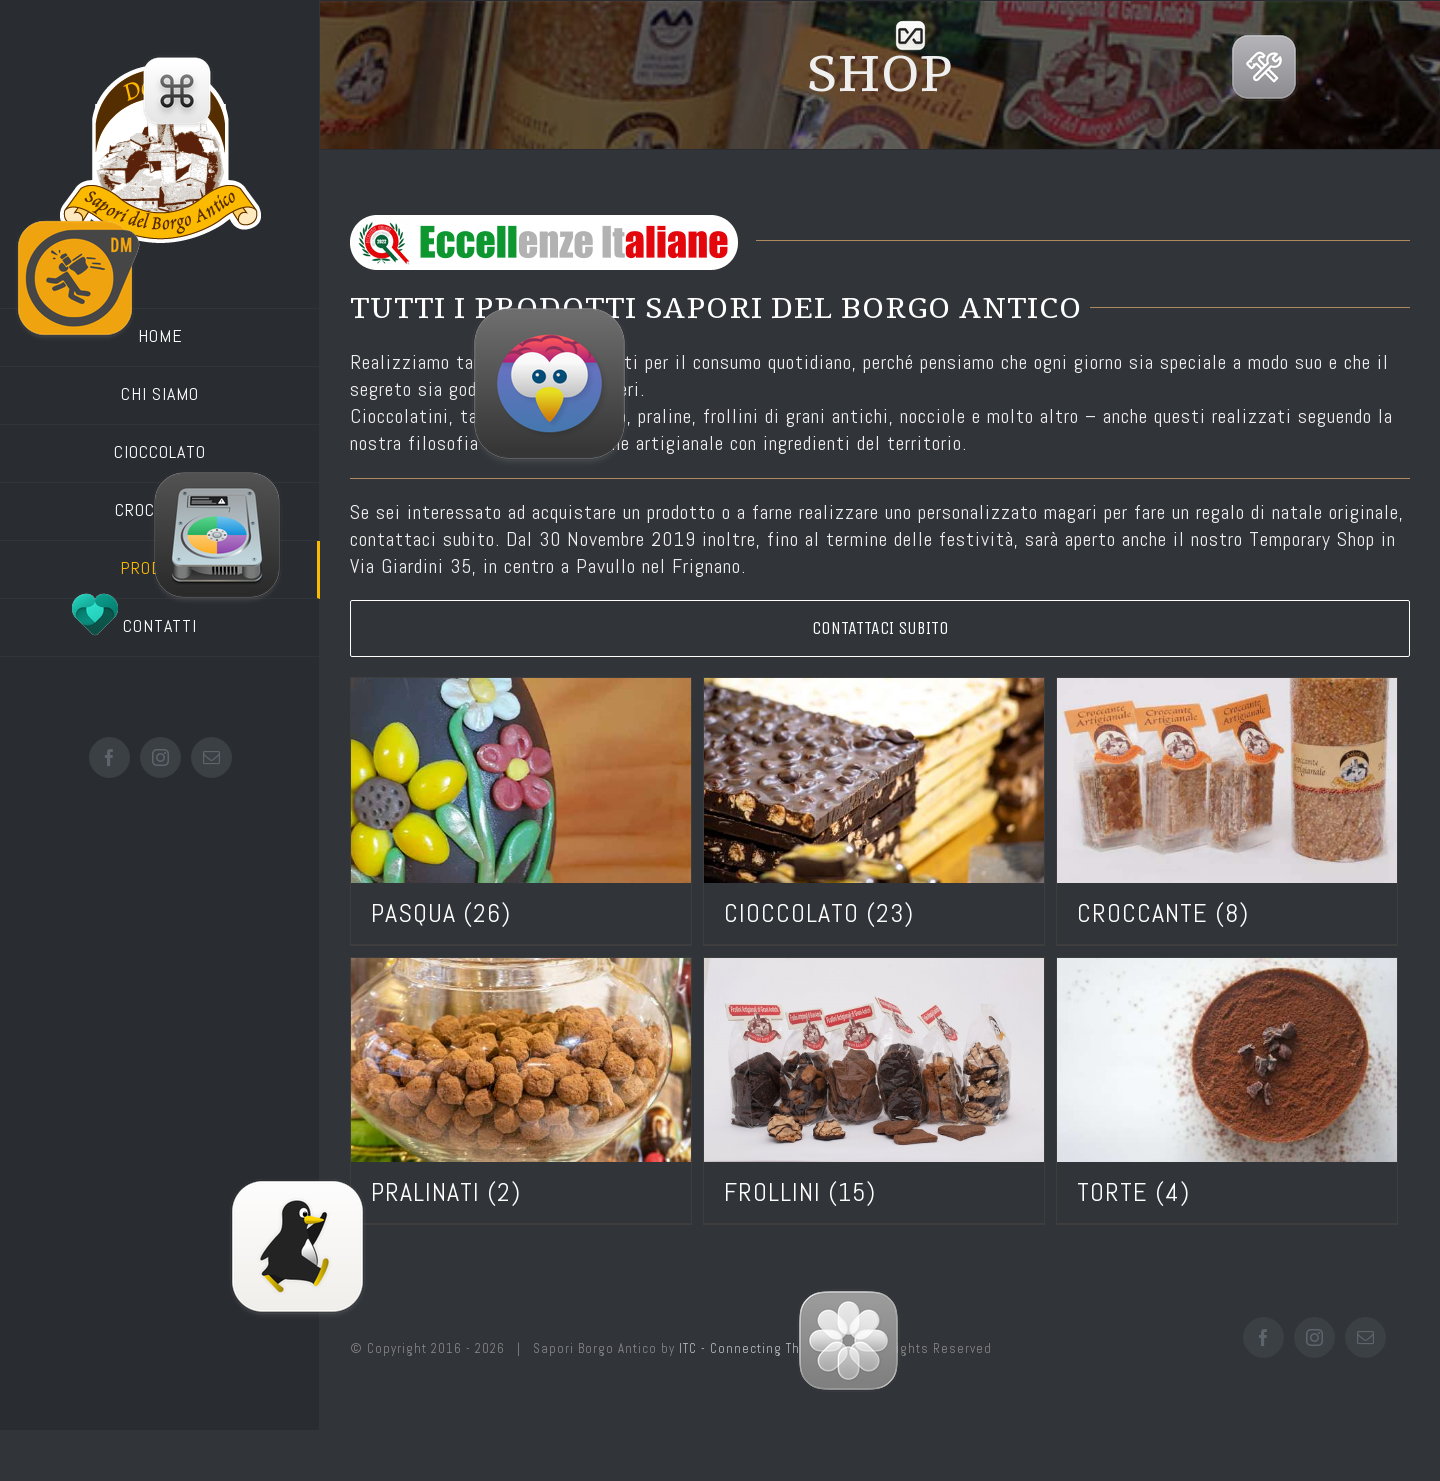  I want to click on launch supertux game, so click(297, 1246).